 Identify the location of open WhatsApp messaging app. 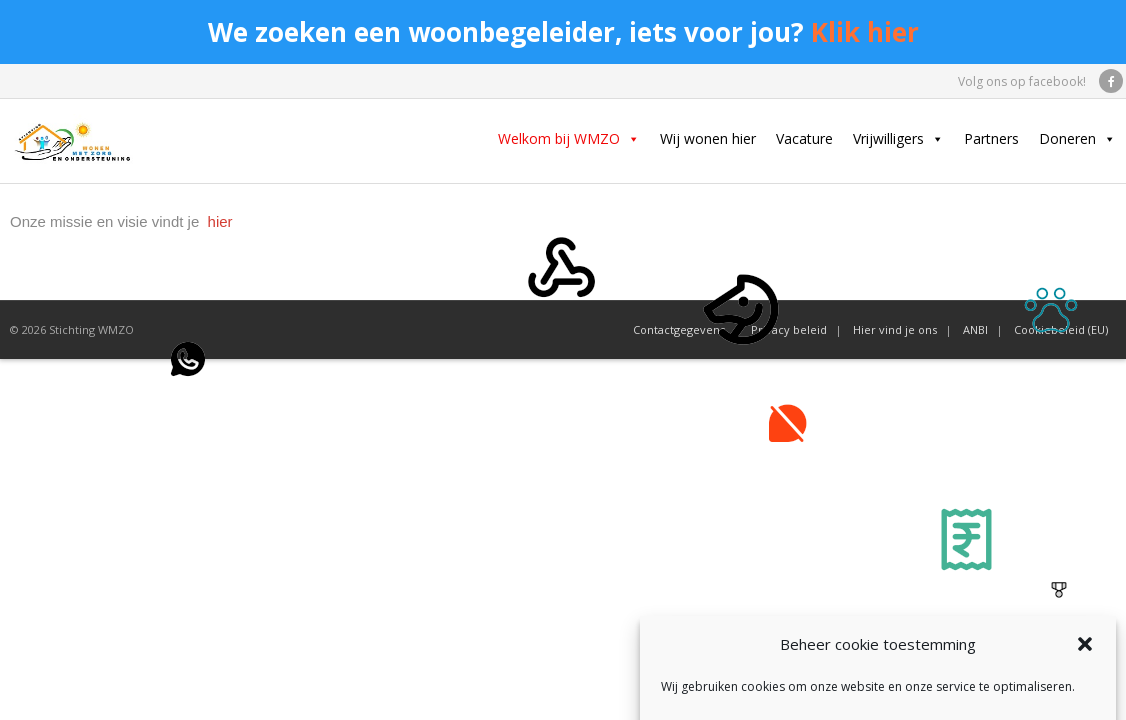
(188, 359).